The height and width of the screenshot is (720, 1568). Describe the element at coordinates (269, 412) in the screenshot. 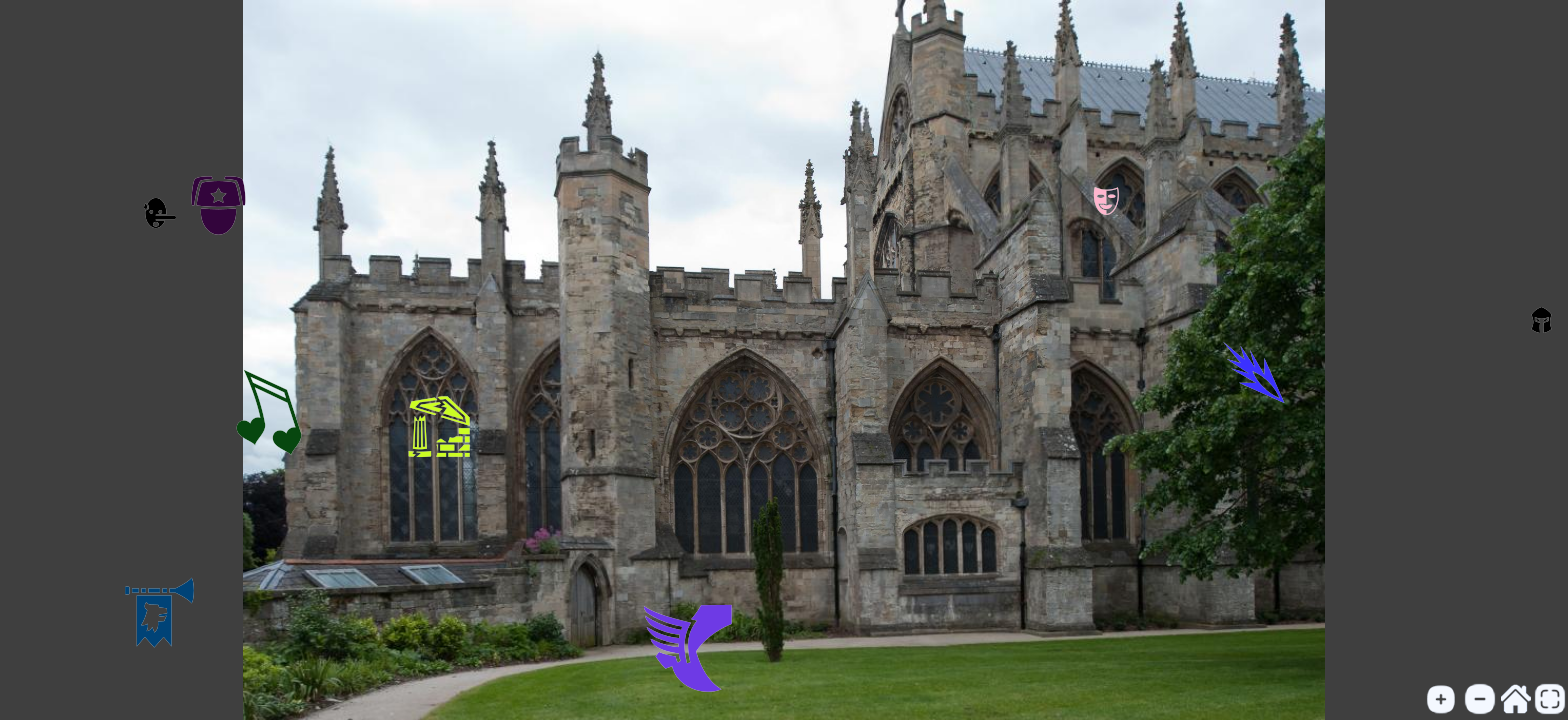

I see `browse romantic or love-themed music` at that location.